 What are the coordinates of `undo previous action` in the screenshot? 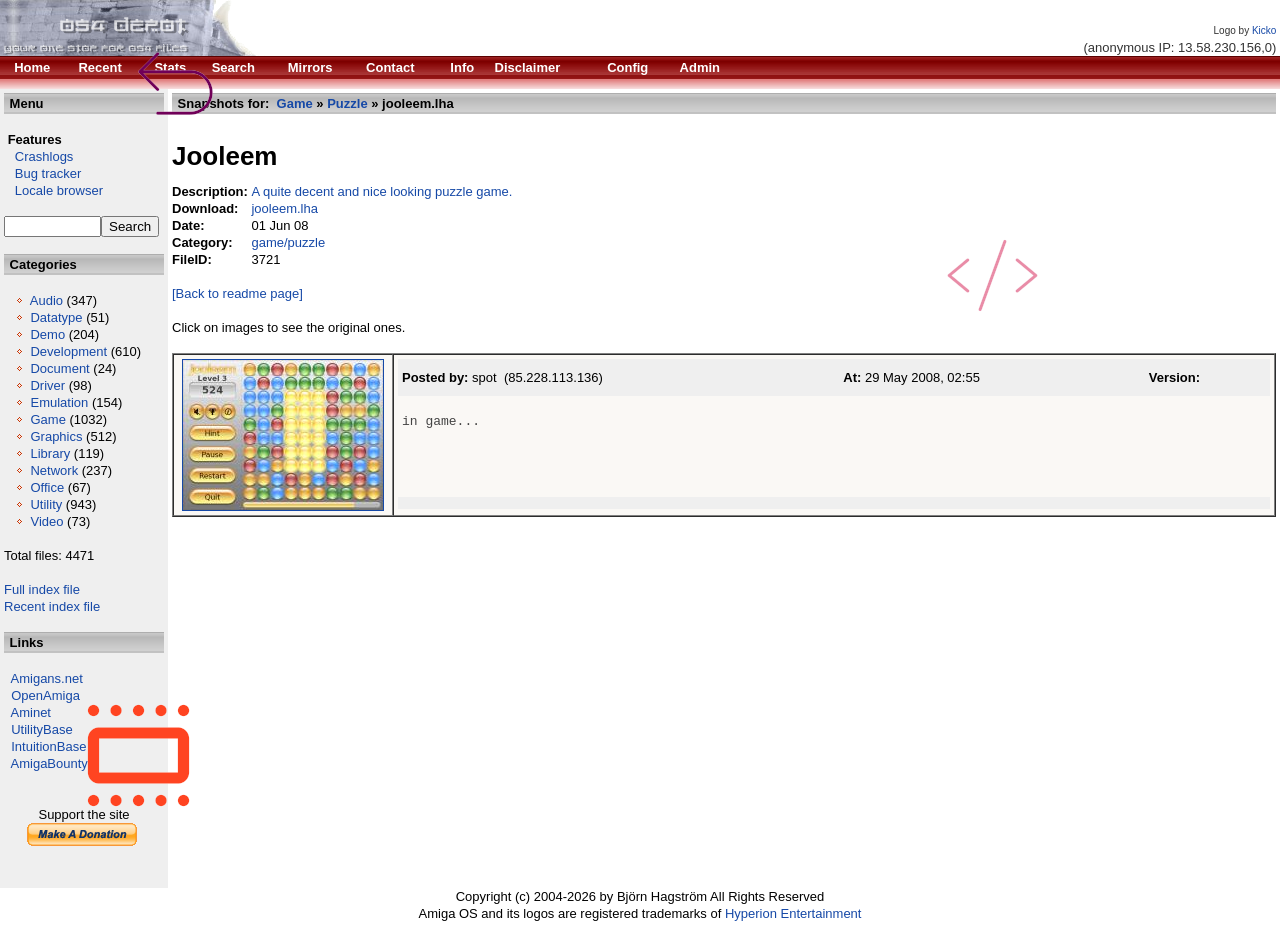 It's located at (175, 86).